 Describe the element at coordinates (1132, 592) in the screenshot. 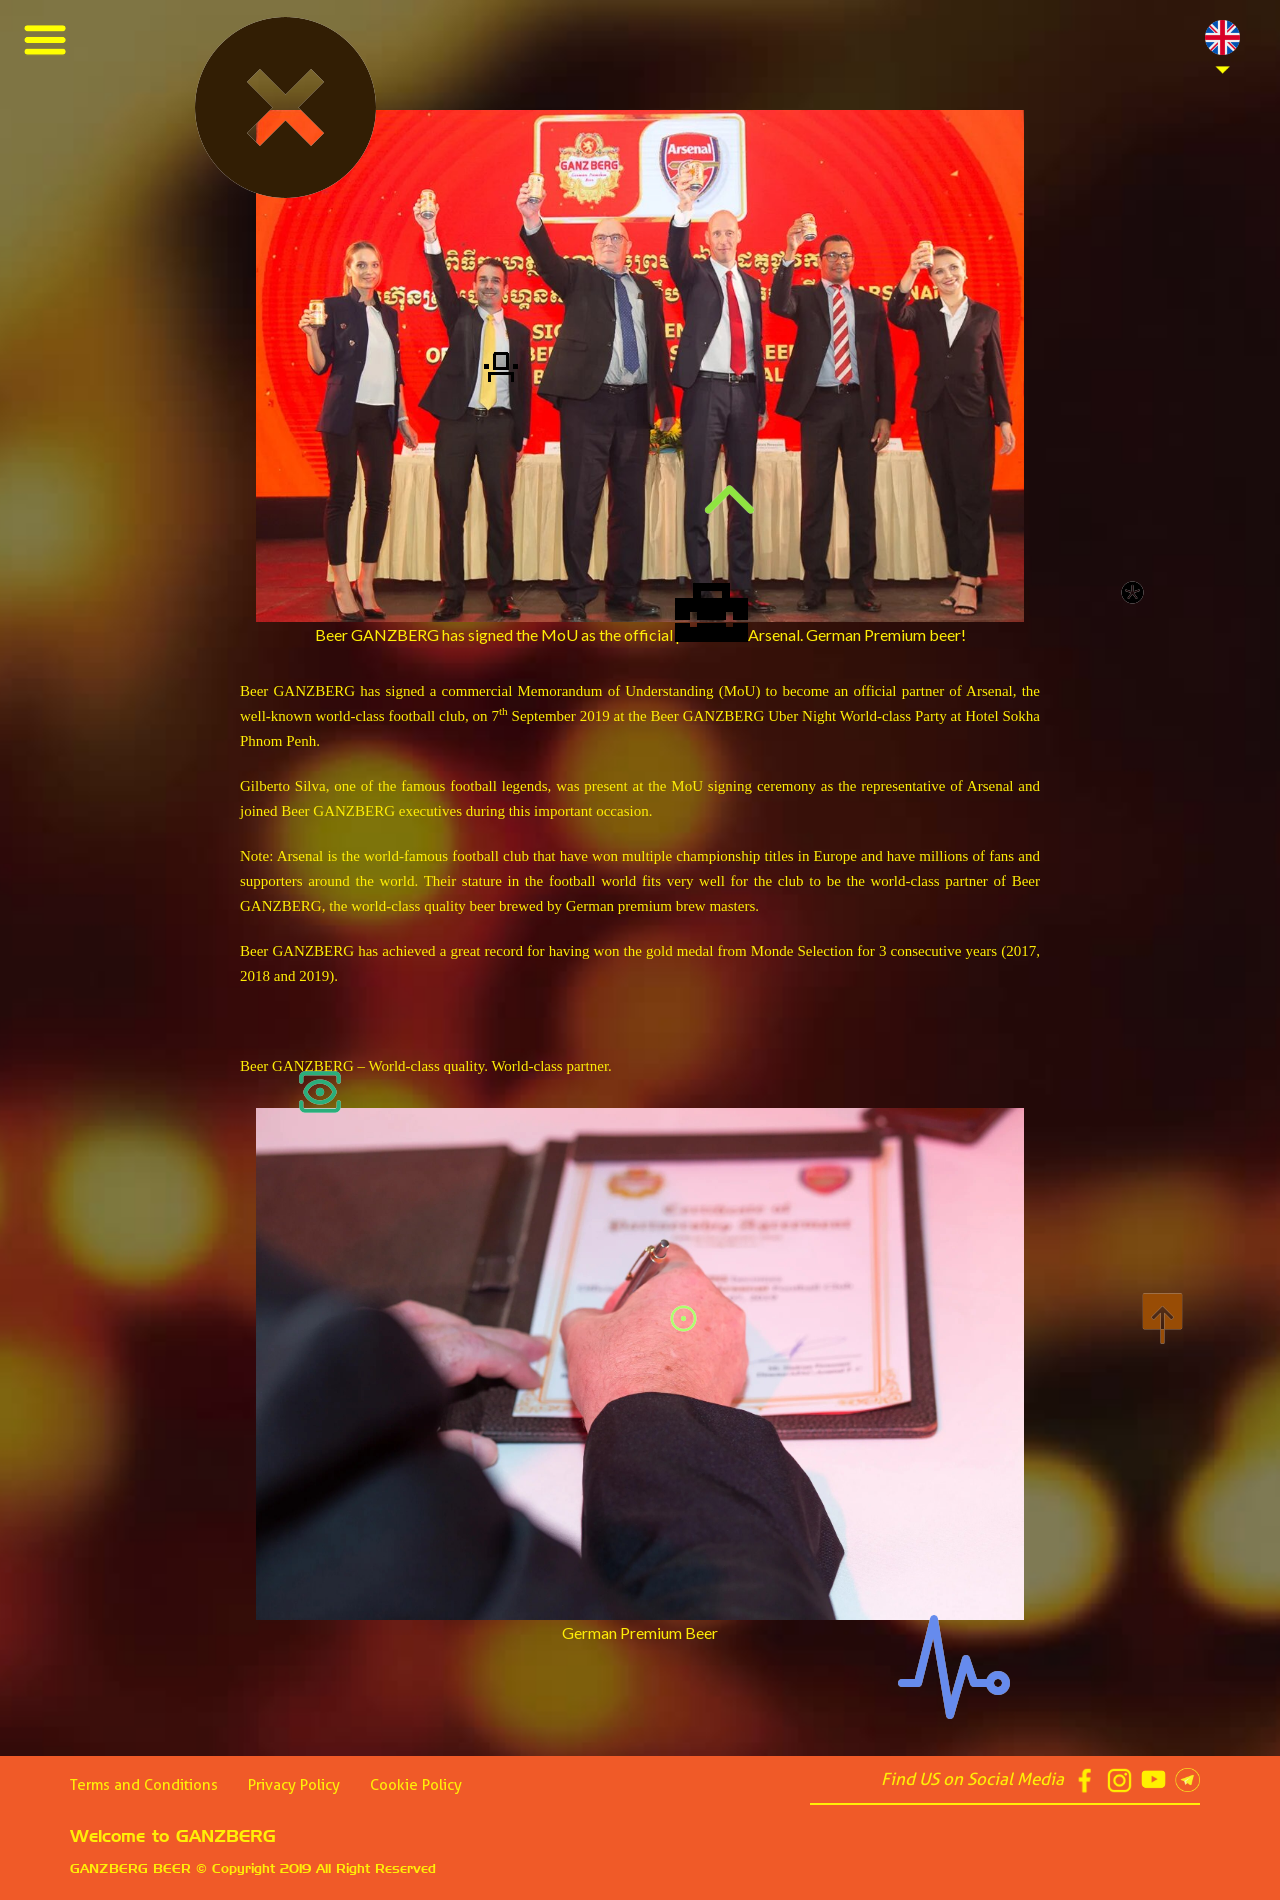

I see `indicates a required field in a form` at that location.